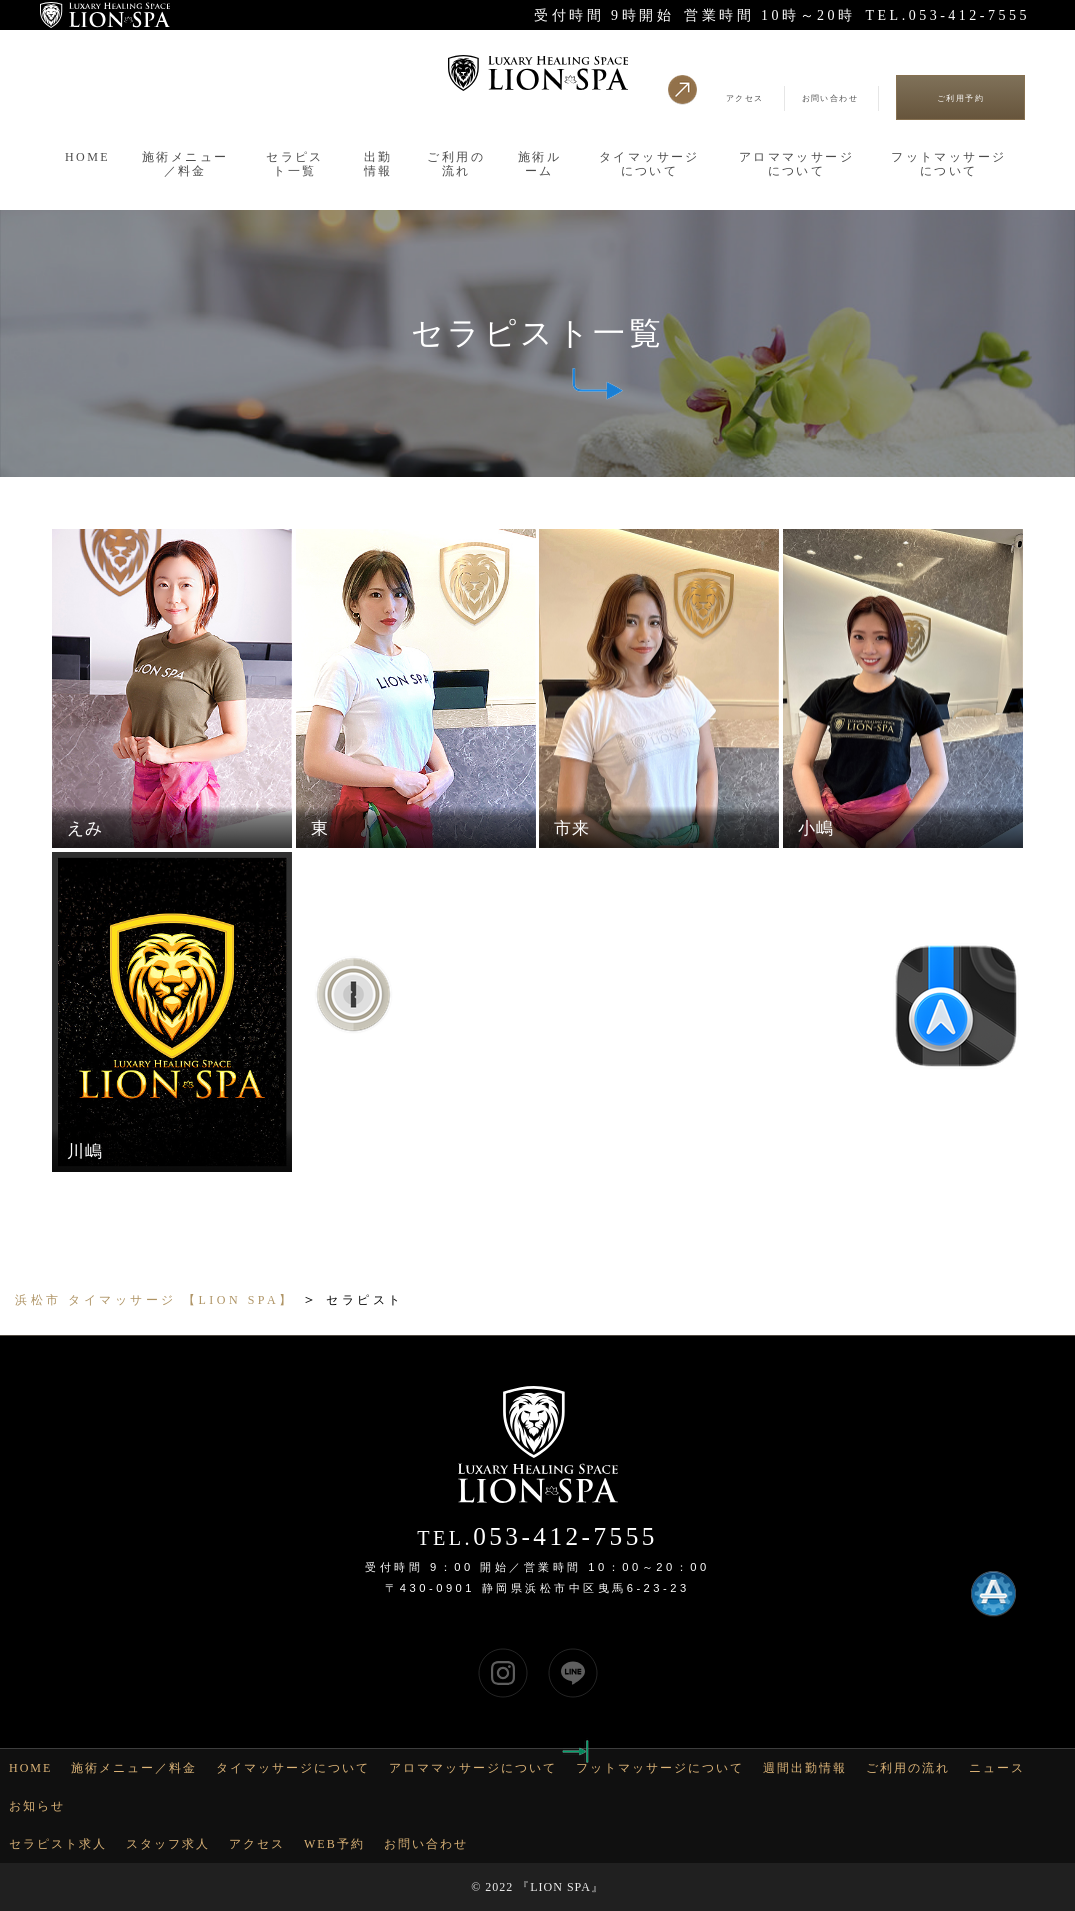 The width and height of the screenshot is (1075, 1911). I want to click on indicates a symbolic link or shortcut to another file, so click(682, 89).